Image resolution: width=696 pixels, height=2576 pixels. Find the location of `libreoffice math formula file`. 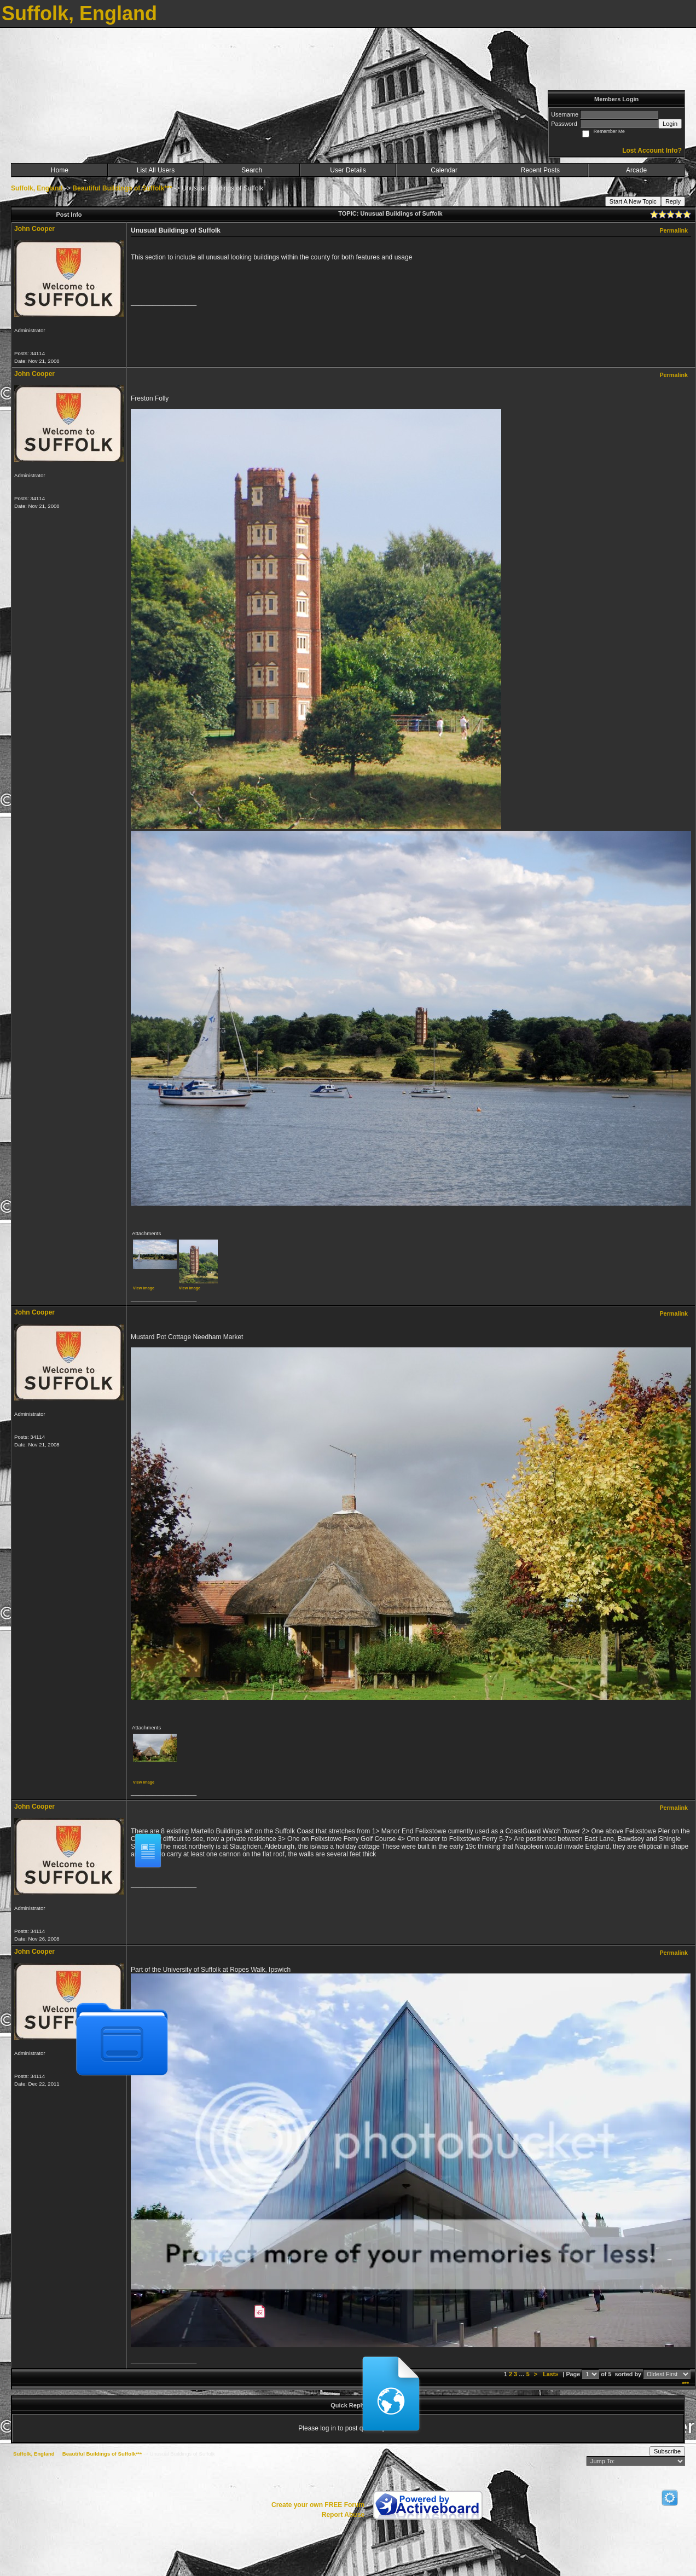

libreoffice math formula file is located at coordinates (259, 2311).